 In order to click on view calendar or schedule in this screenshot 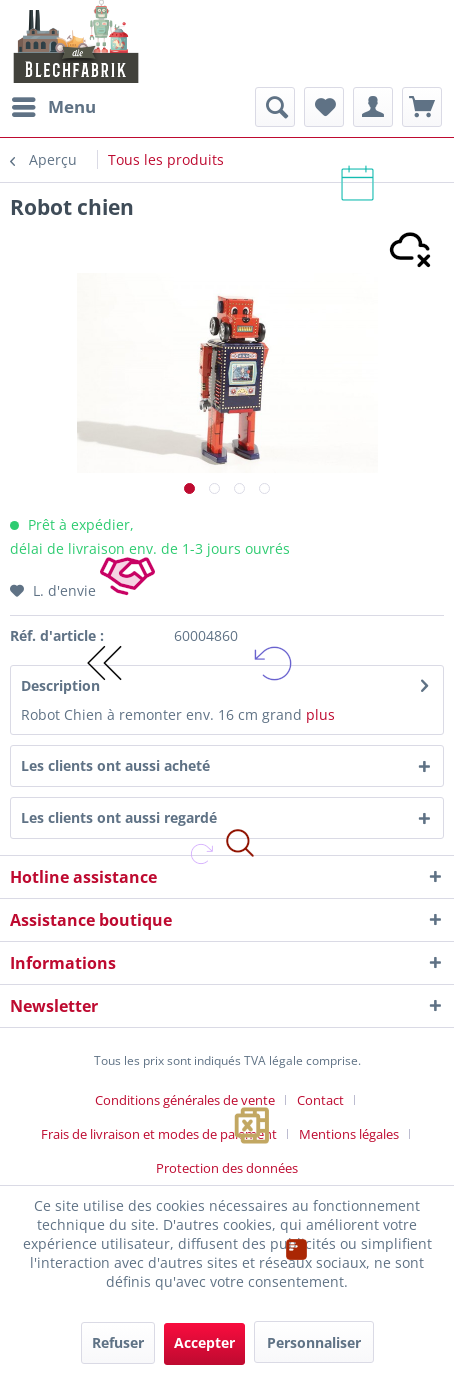, I will do `click(357, 184)`.